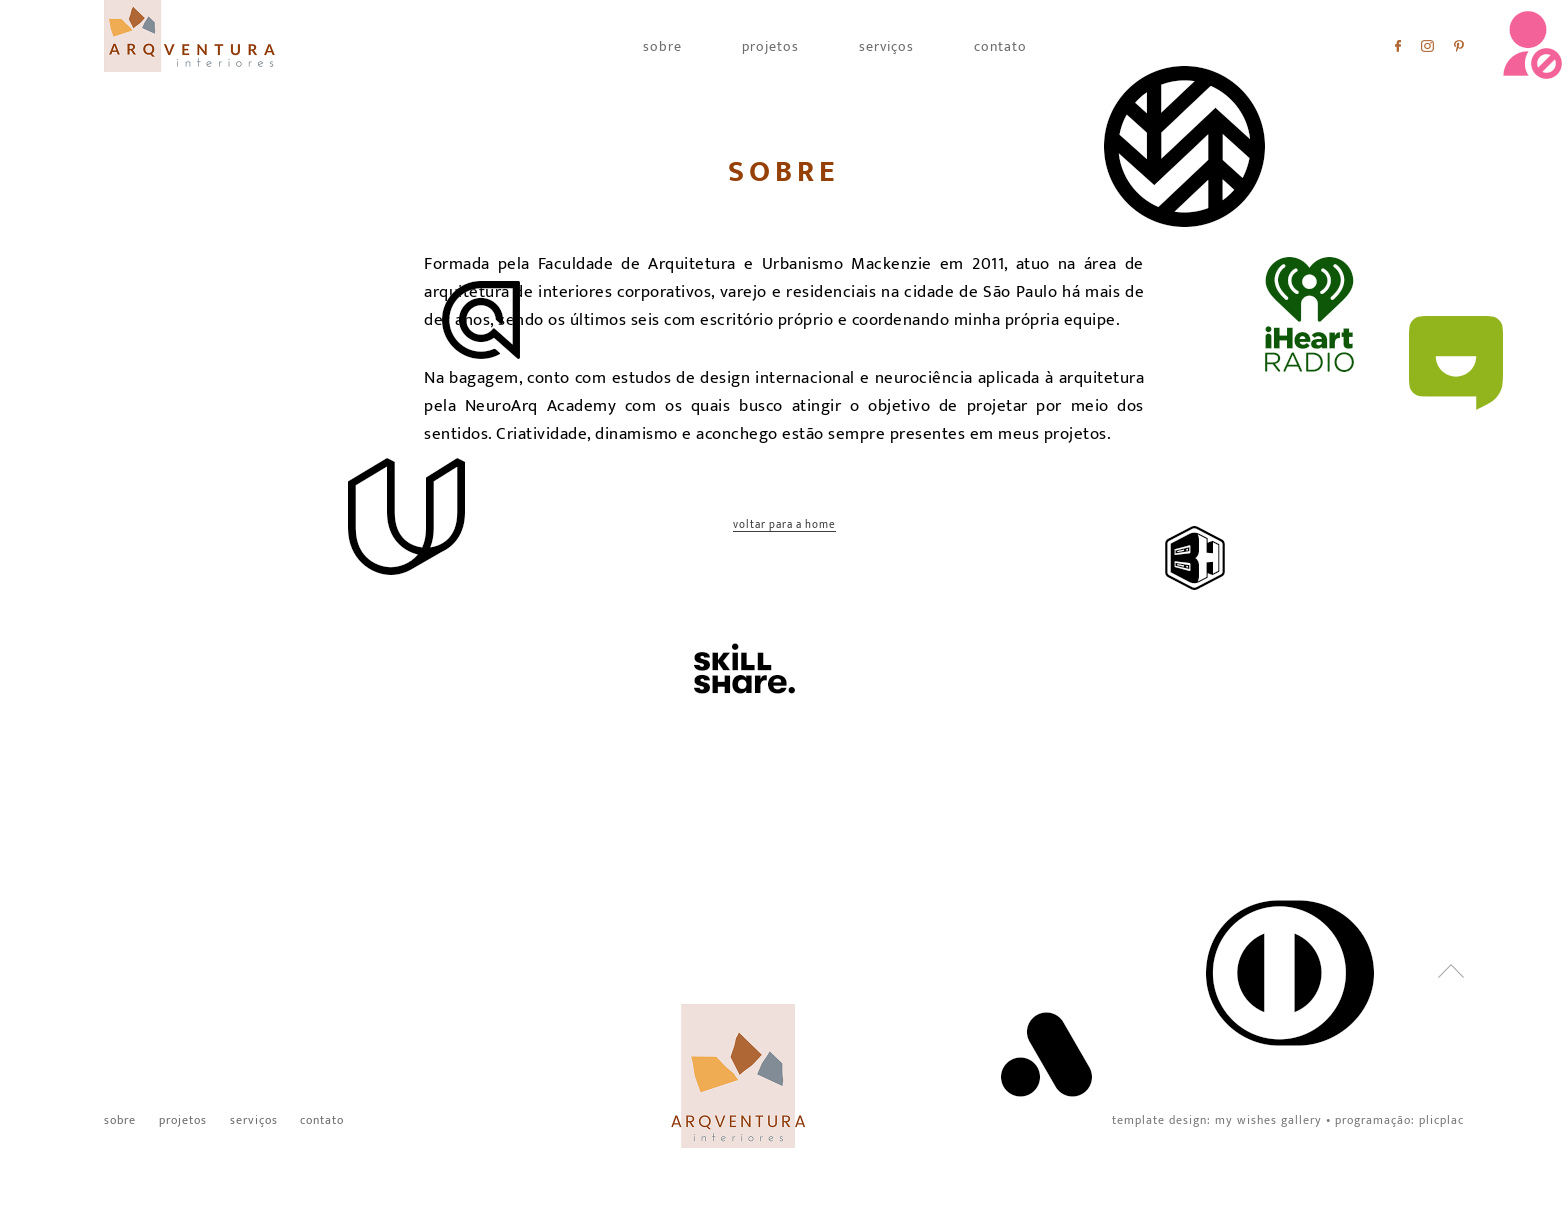  Describe the element at coordinates (1195, 558) in the screenshot. I see `visit bisecthosting website` at that location.